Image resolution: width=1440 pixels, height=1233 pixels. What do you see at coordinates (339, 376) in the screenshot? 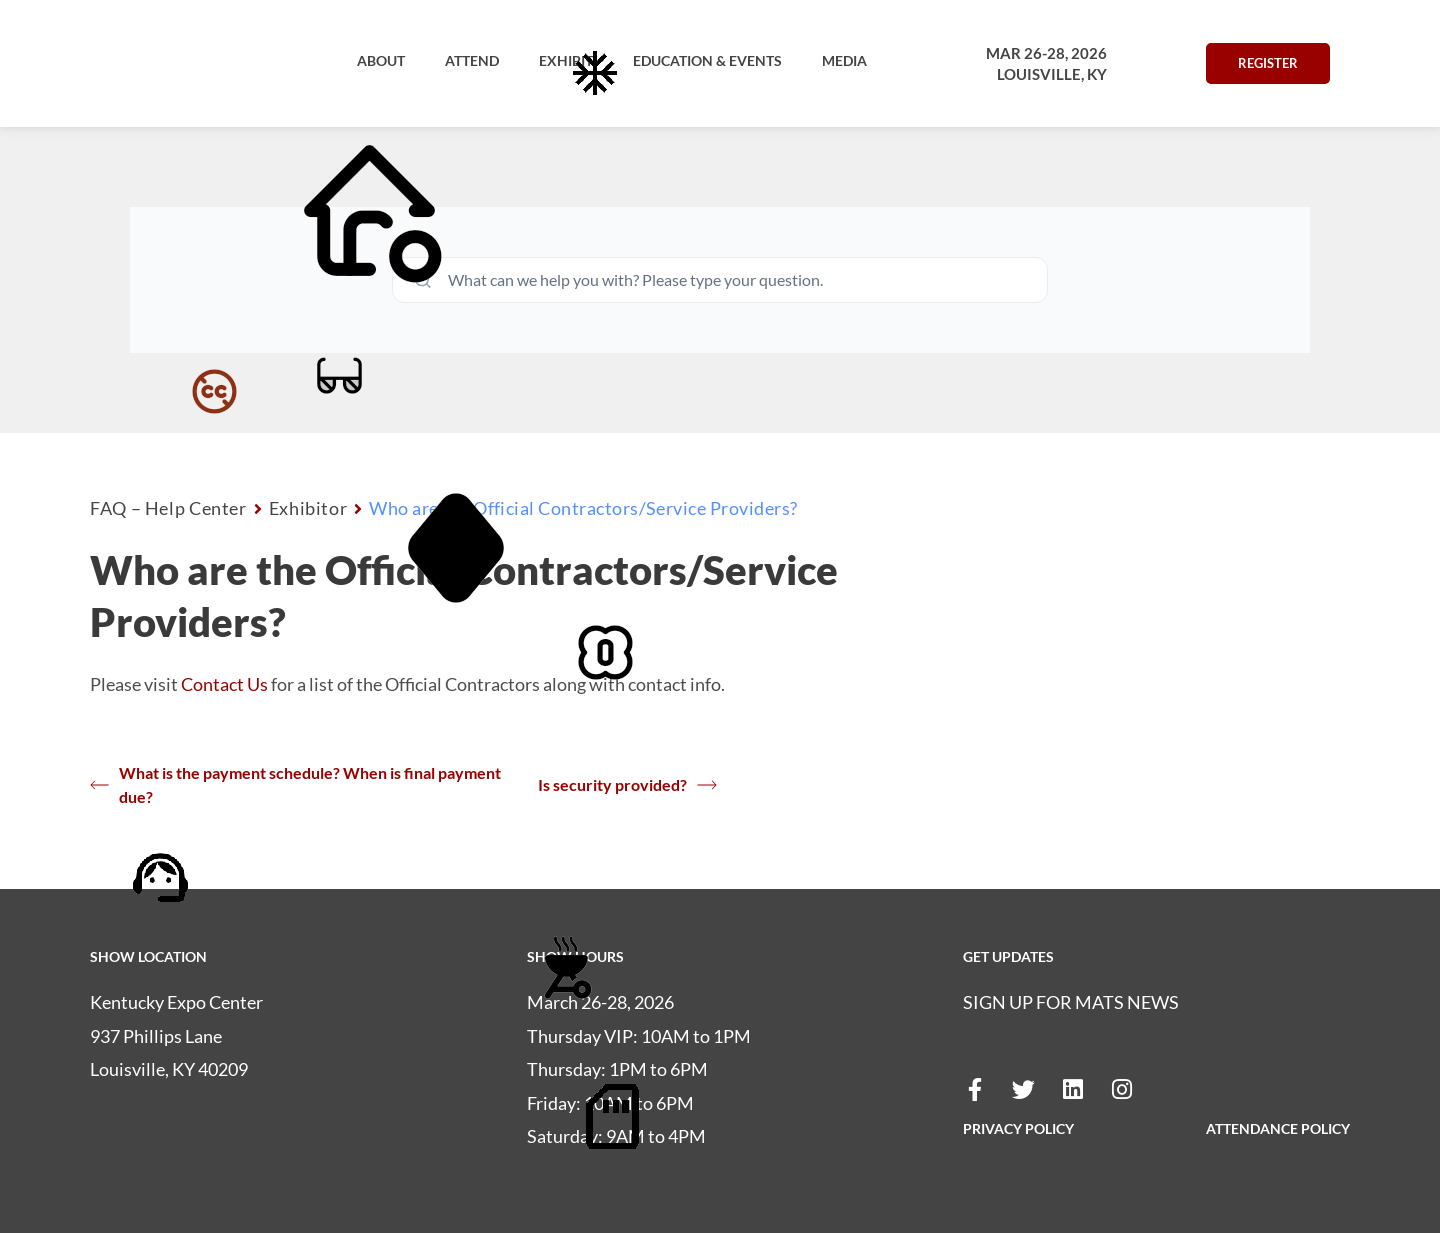
I see `toggle summer or vacation mode` at bounding box center [339, 376].